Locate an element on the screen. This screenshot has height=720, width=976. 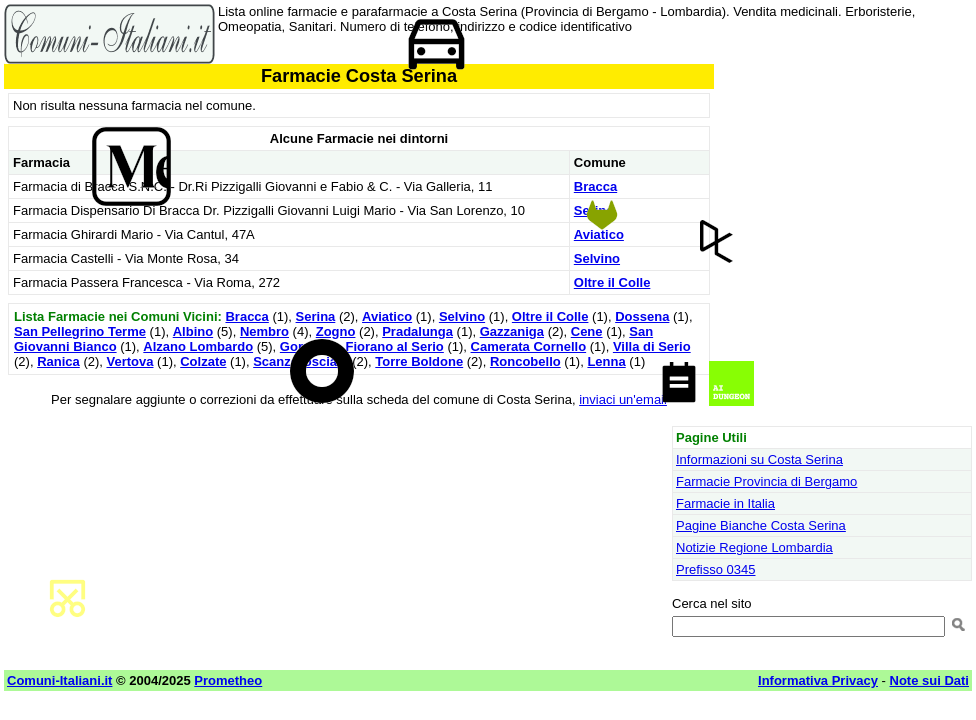
access vehicle or car-related features is located at coordinates (436, 41).